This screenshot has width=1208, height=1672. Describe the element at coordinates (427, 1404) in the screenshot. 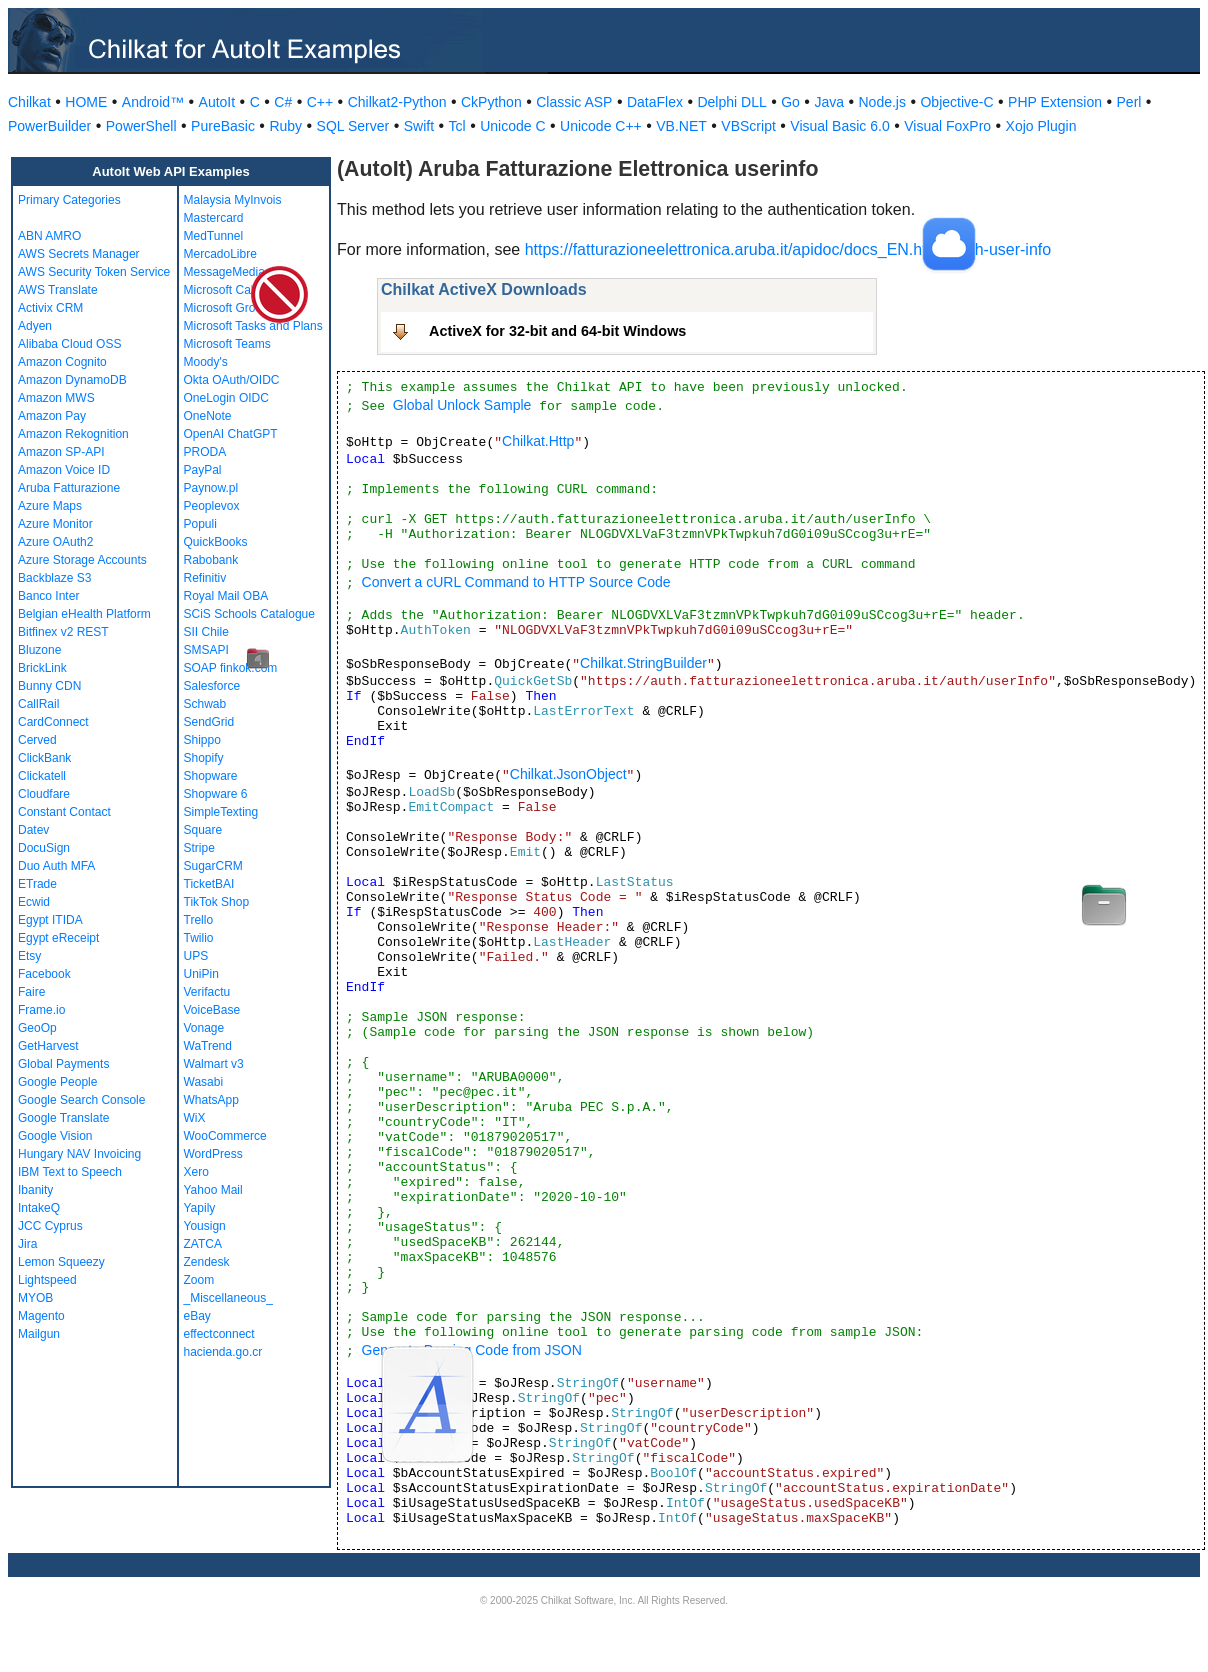

I see `open a font file` at that location.